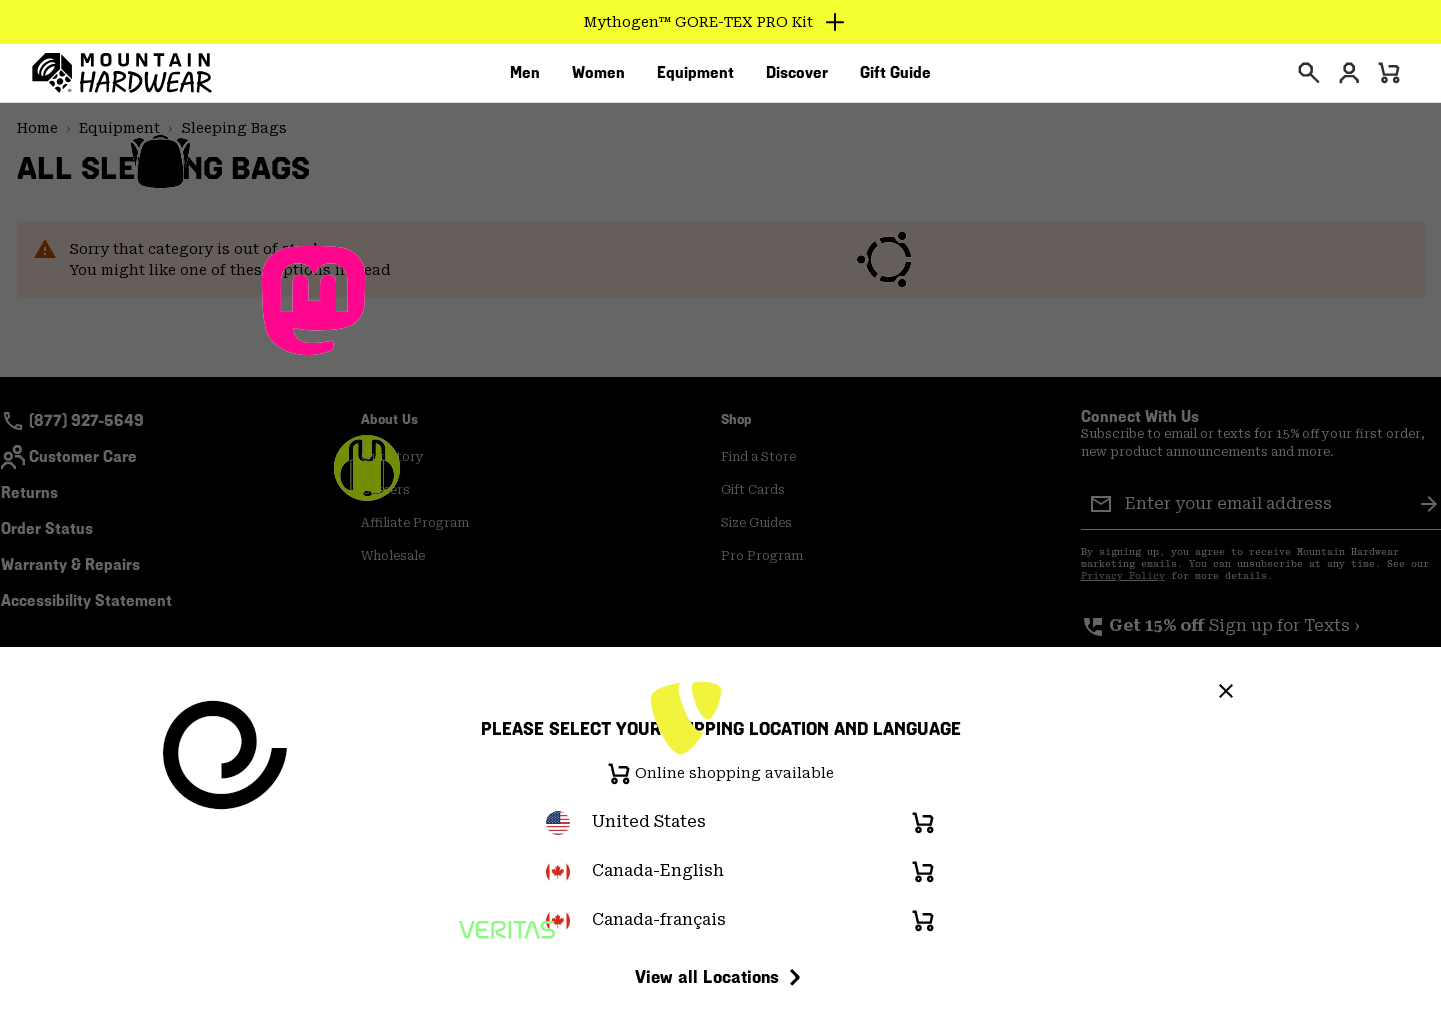  What do you see at coordinates (888, 259) in the screenshot?
I see `ubuntu operating system logo` at bounding box center [888, 259].